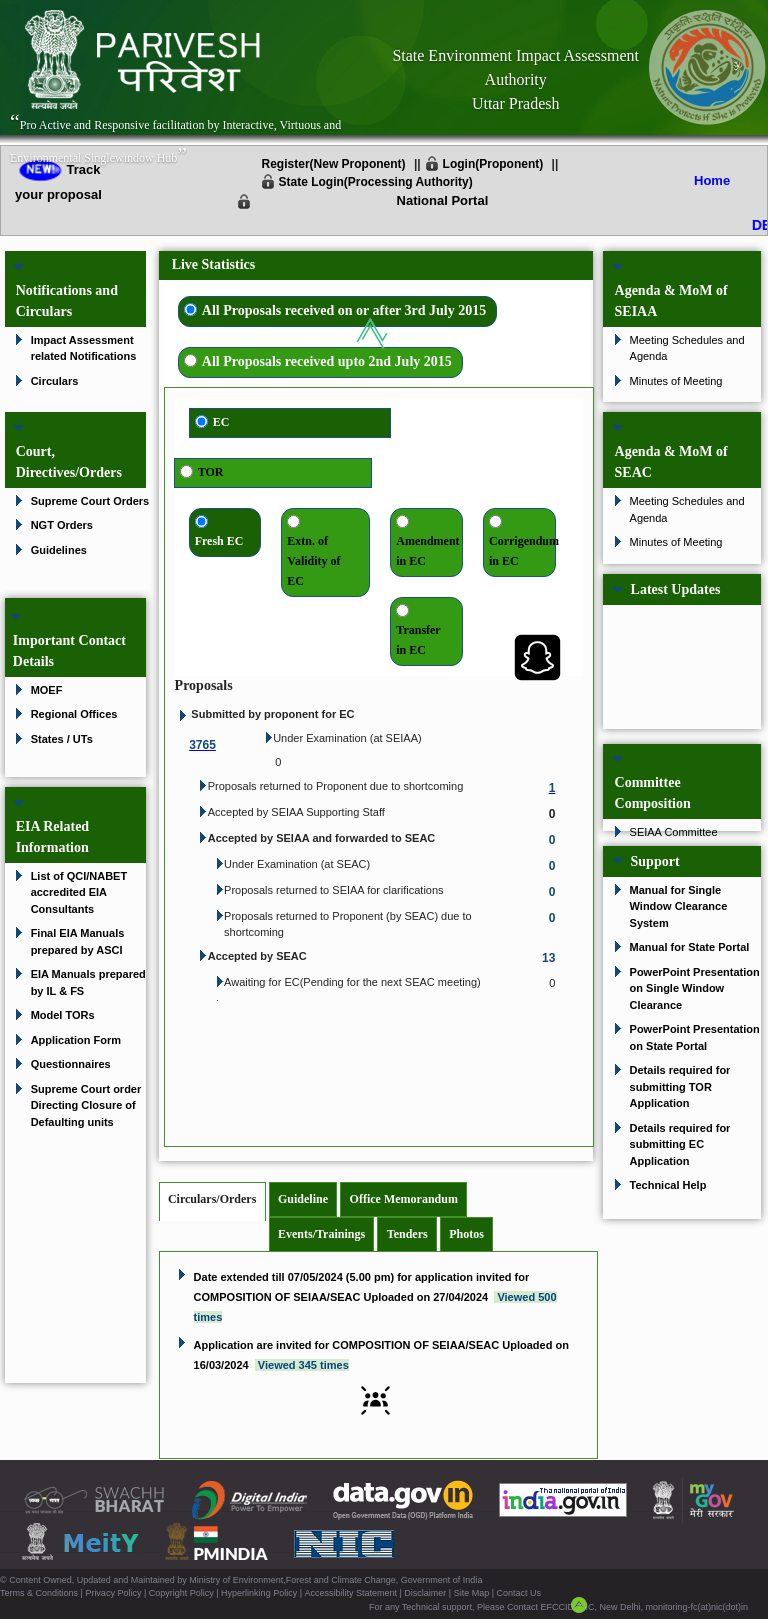 This screenshot has height=1619, width=768. Describe the element at coordinates (537, 657) in the screenshot. I see `open snapchat app` at that location.